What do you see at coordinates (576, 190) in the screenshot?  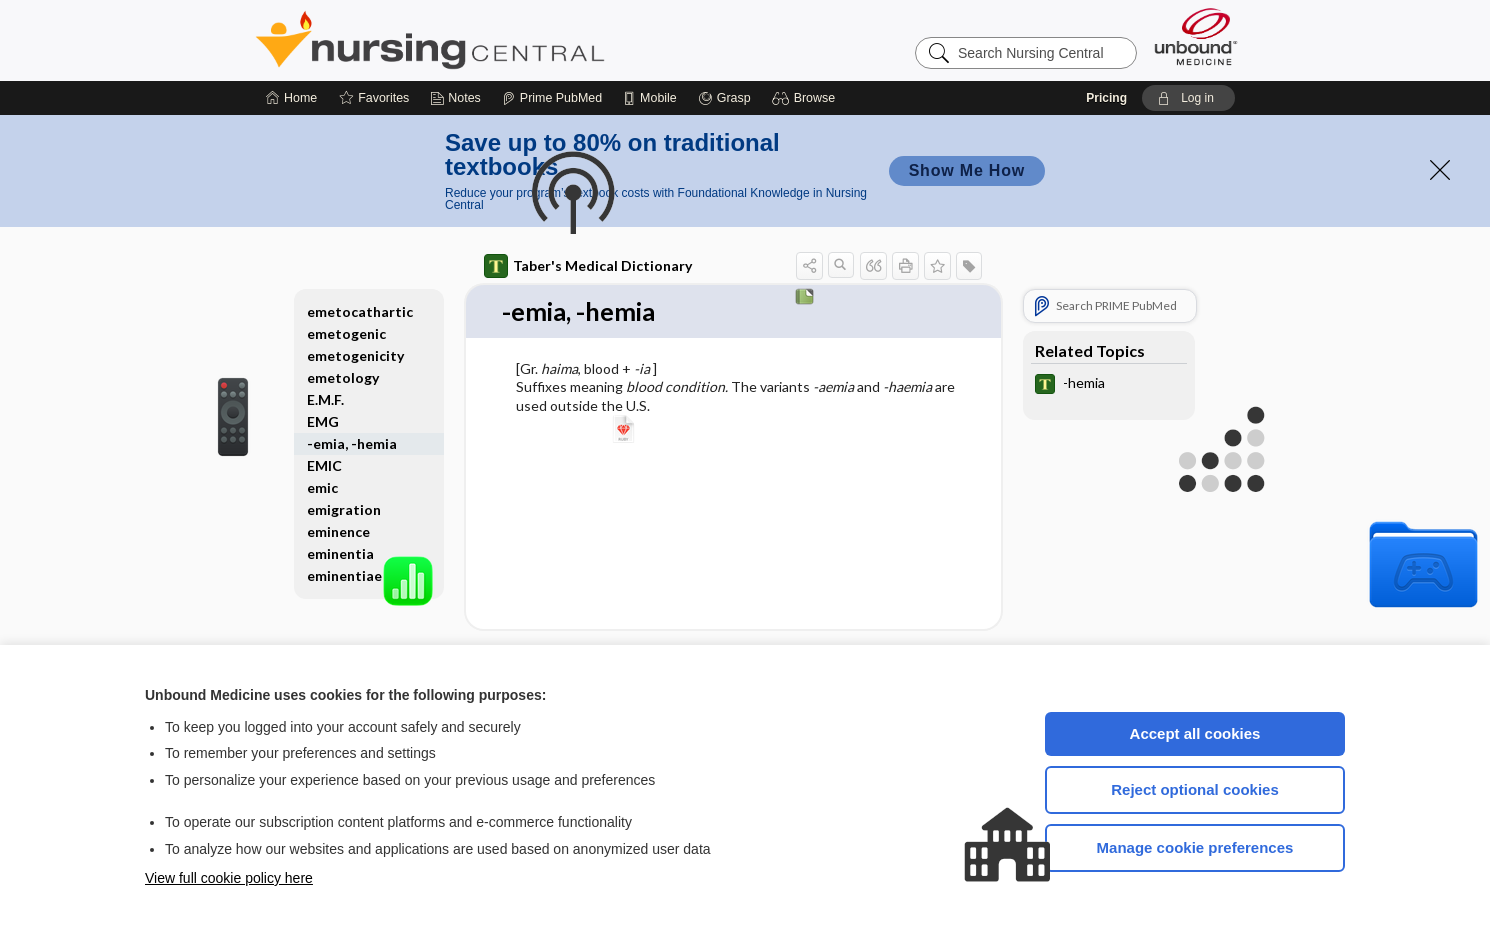 I see `open the podcasts app` at bounding box center [576, 190].